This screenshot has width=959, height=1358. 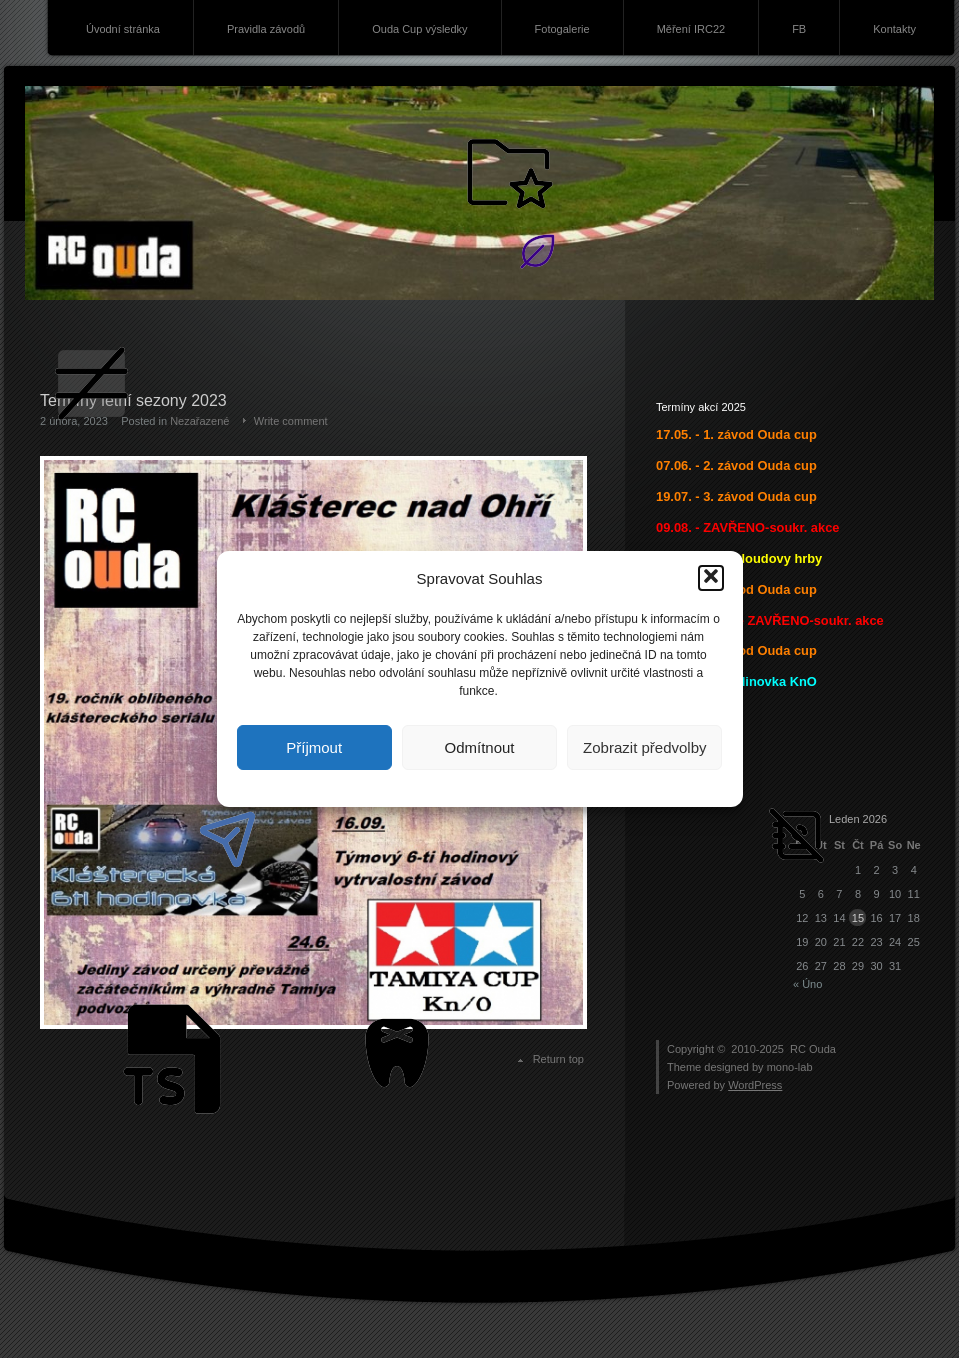 What do you see at coordinates (174, 1059) in the screenshot?
I see `typescript file indicator` at bounding box center [174, 1059].